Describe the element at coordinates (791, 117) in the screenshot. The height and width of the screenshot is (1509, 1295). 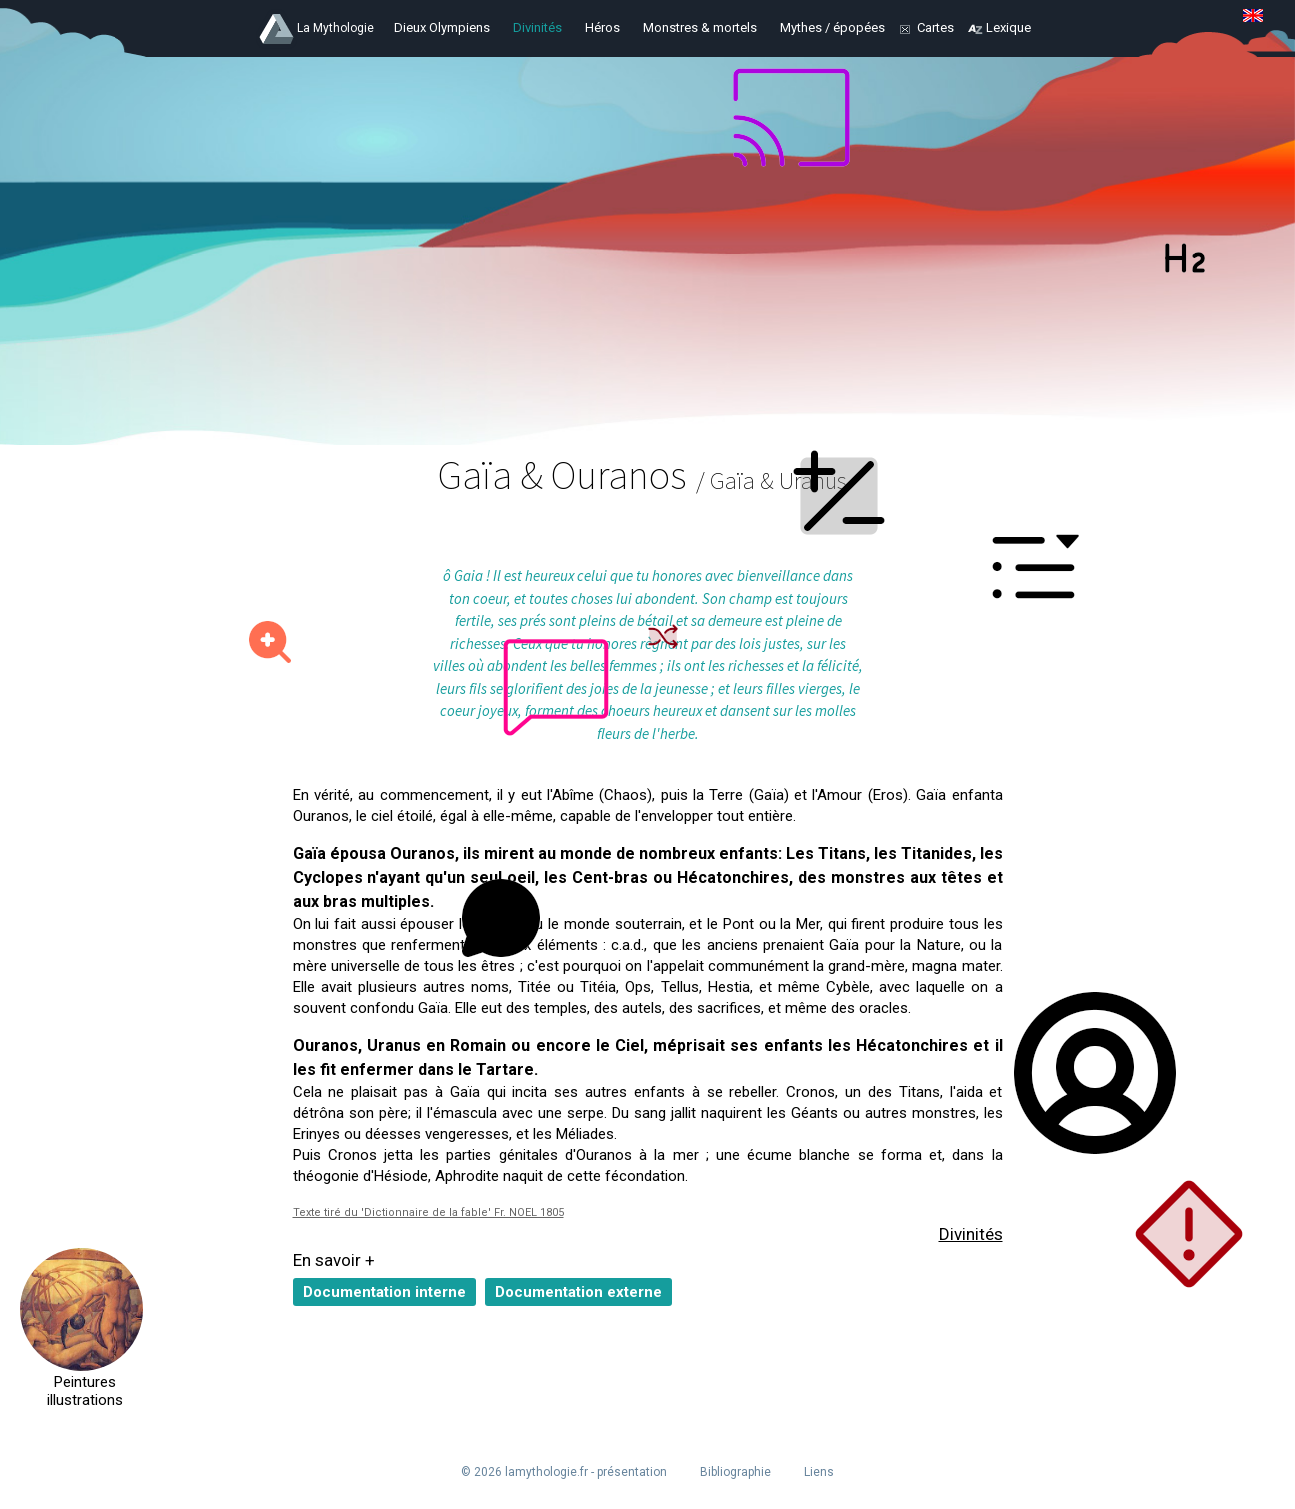
I see `cast your screen to another device` at that location.